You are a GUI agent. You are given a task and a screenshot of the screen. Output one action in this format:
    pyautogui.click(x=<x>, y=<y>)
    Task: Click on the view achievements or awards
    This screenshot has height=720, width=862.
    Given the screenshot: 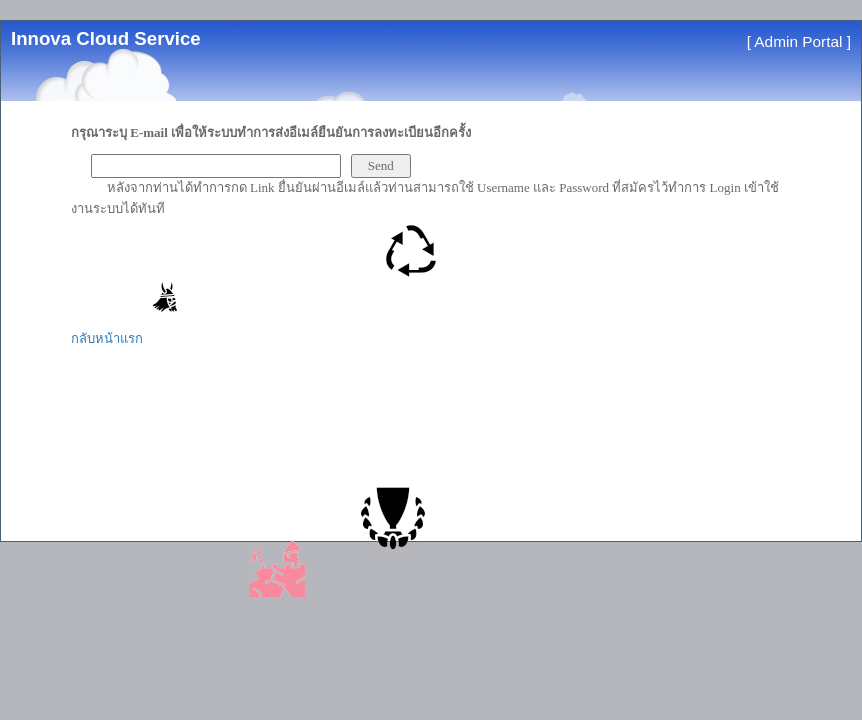 What is the action you would take?
    pyautogui.click(x=393, y=517)
    